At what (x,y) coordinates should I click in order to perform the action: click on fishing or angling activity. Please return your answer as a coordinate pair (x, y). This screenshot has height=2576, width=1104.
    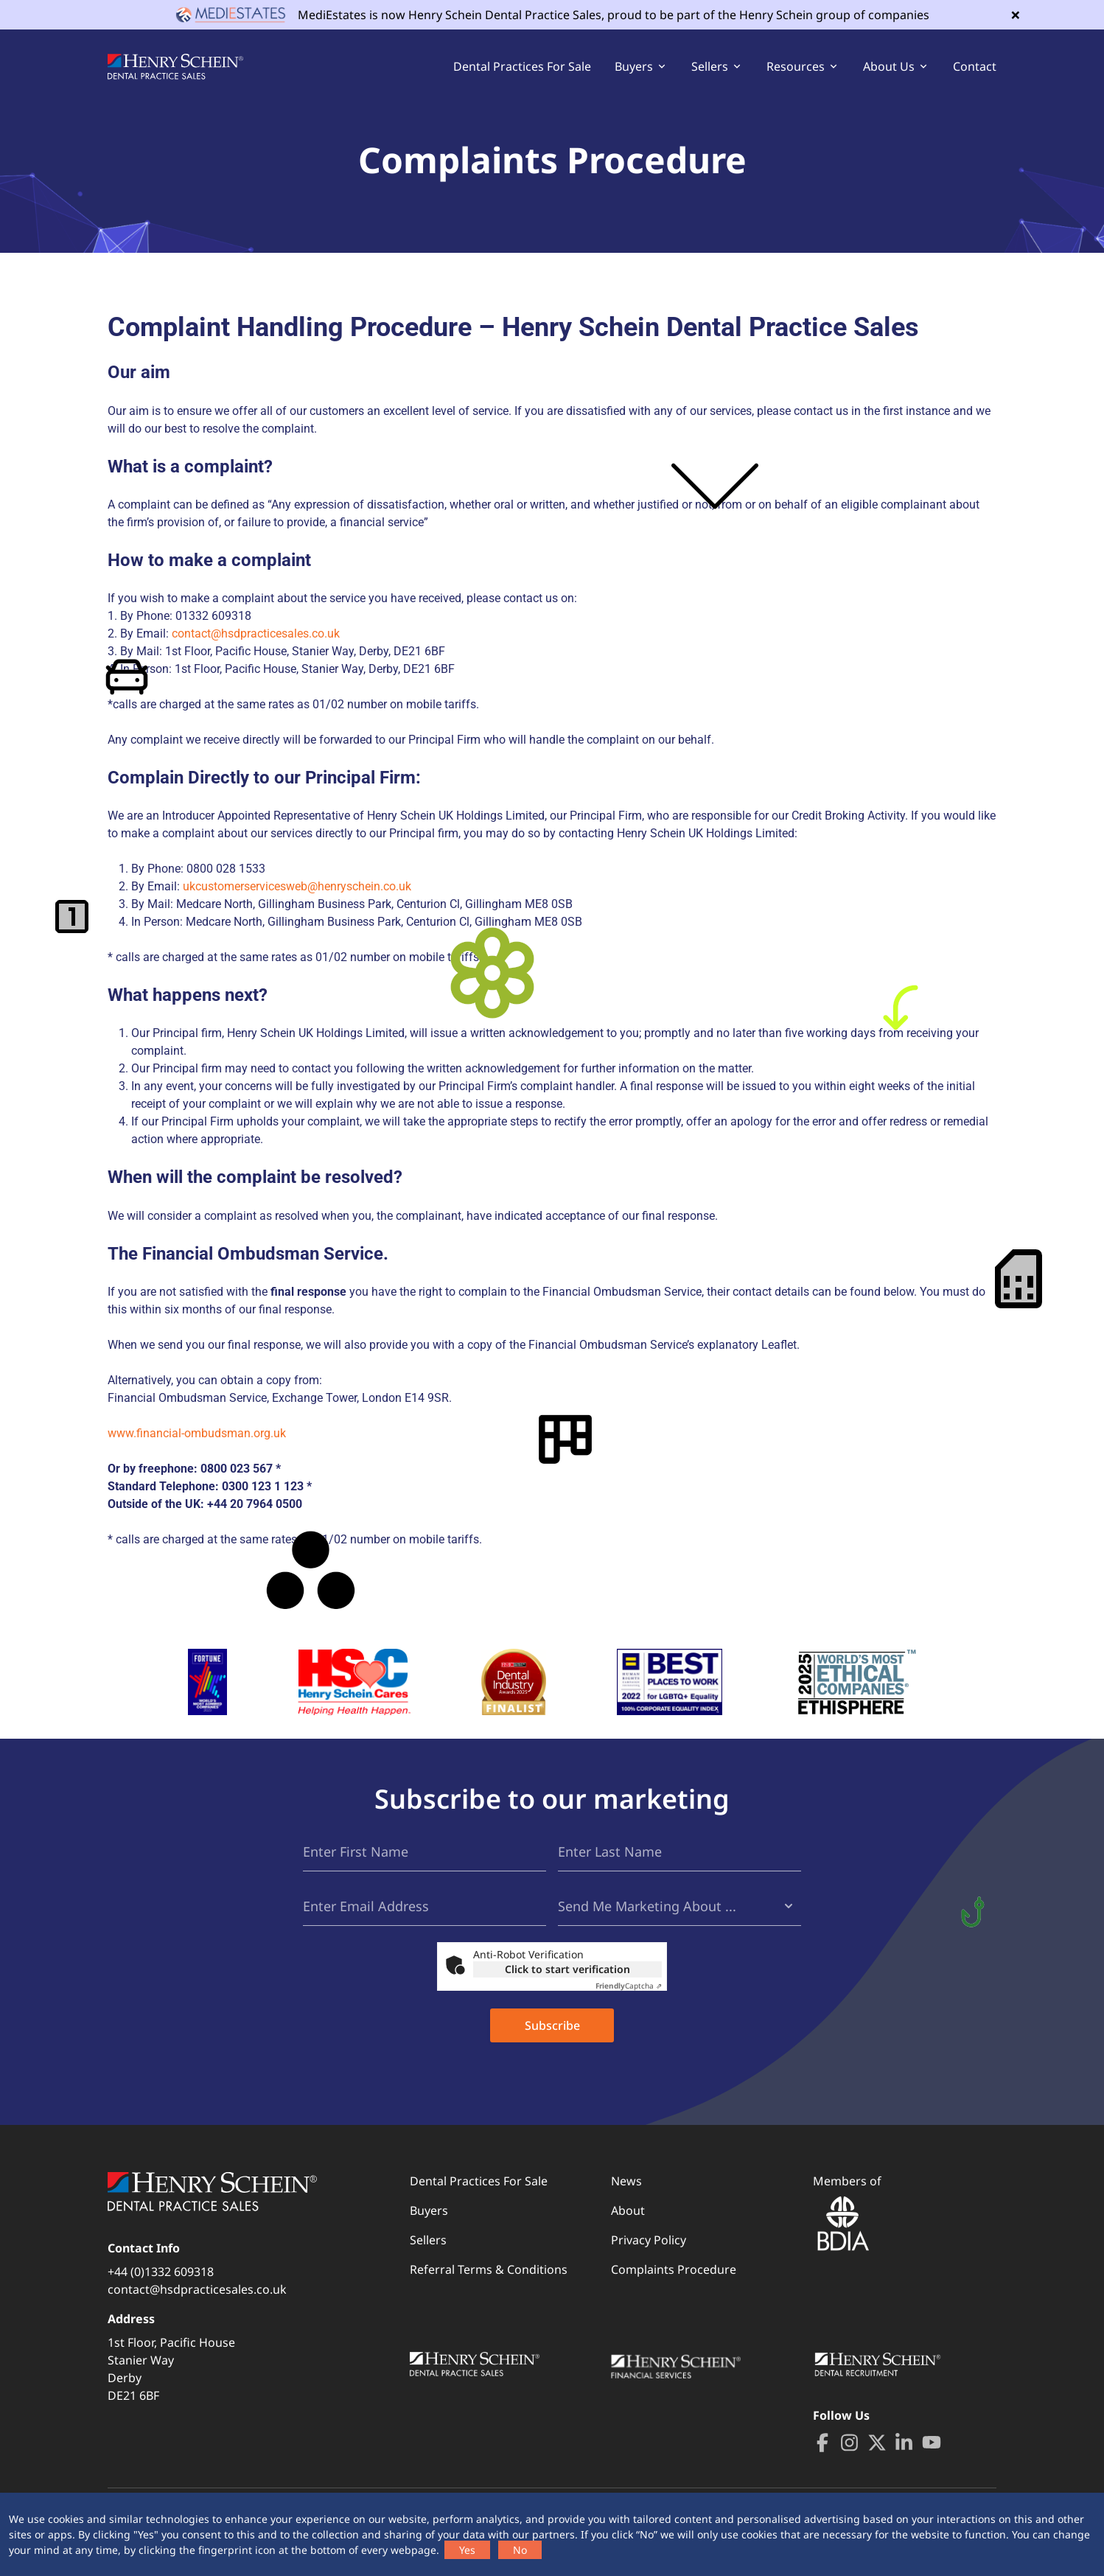
    Looking at the image, I should click on (973, 1913).